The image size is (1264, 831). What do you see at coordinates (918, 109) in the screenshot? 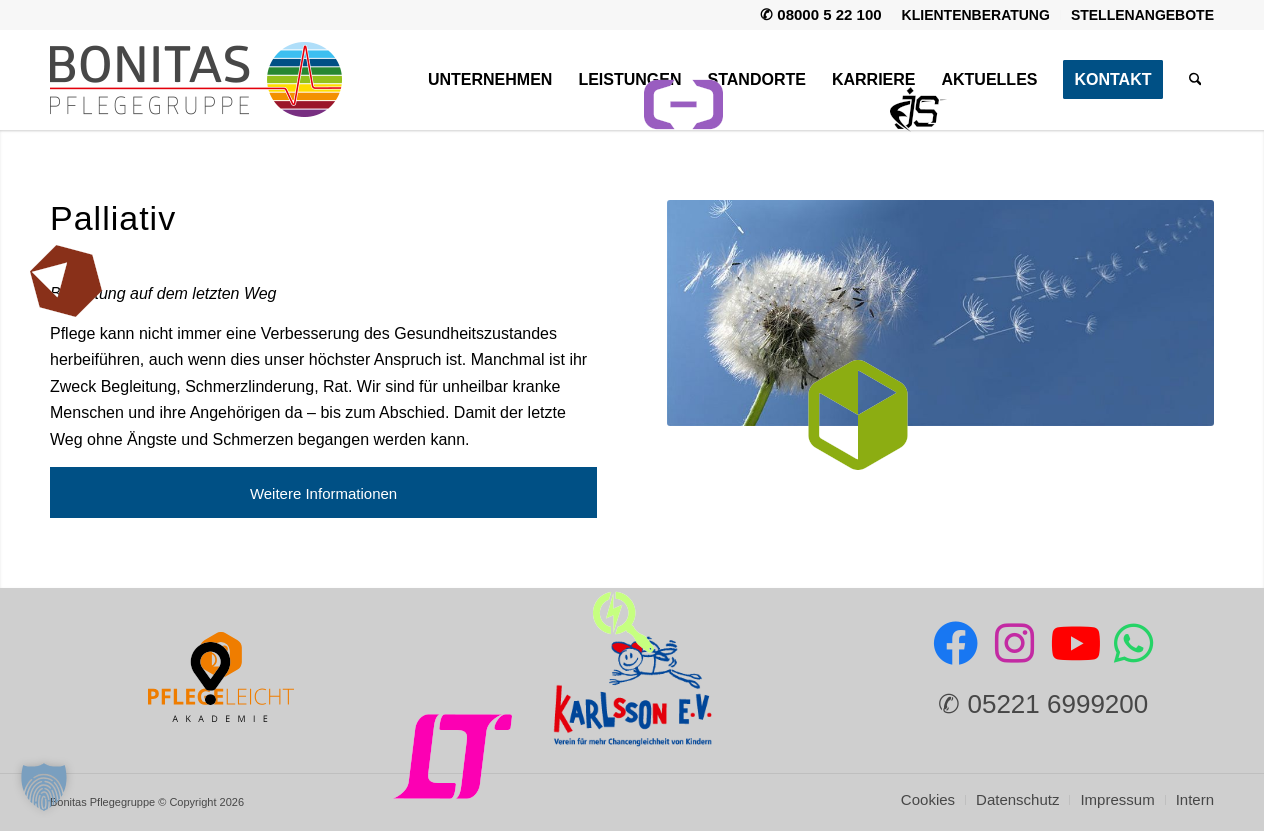
I see `ejs templating engine logo` at bounding box center [918, 109].